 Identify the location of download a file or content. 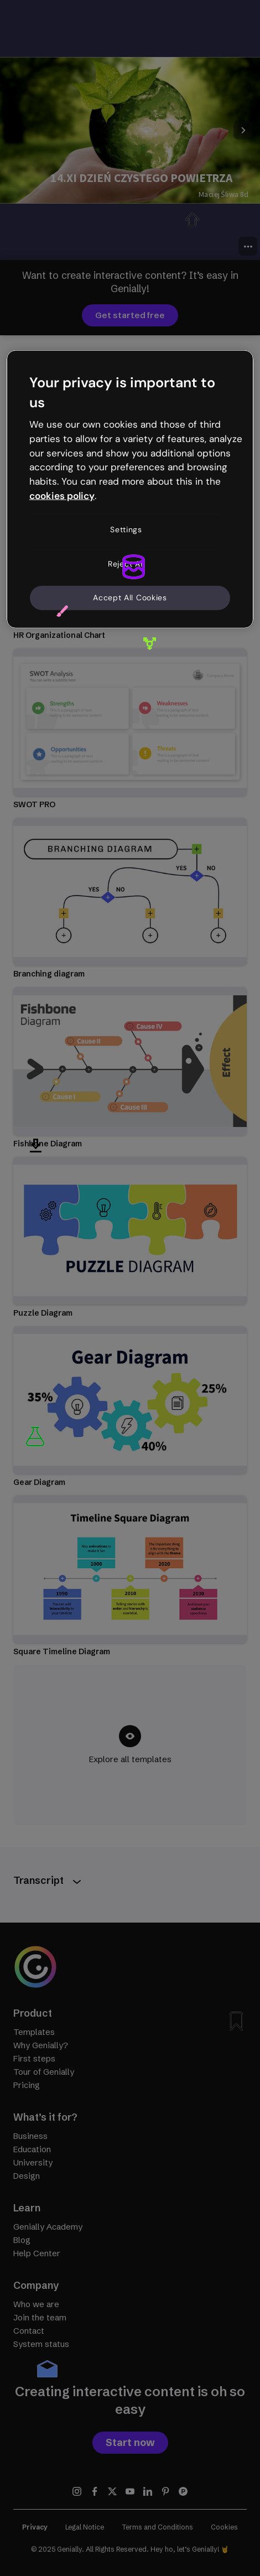
(35, 1146).